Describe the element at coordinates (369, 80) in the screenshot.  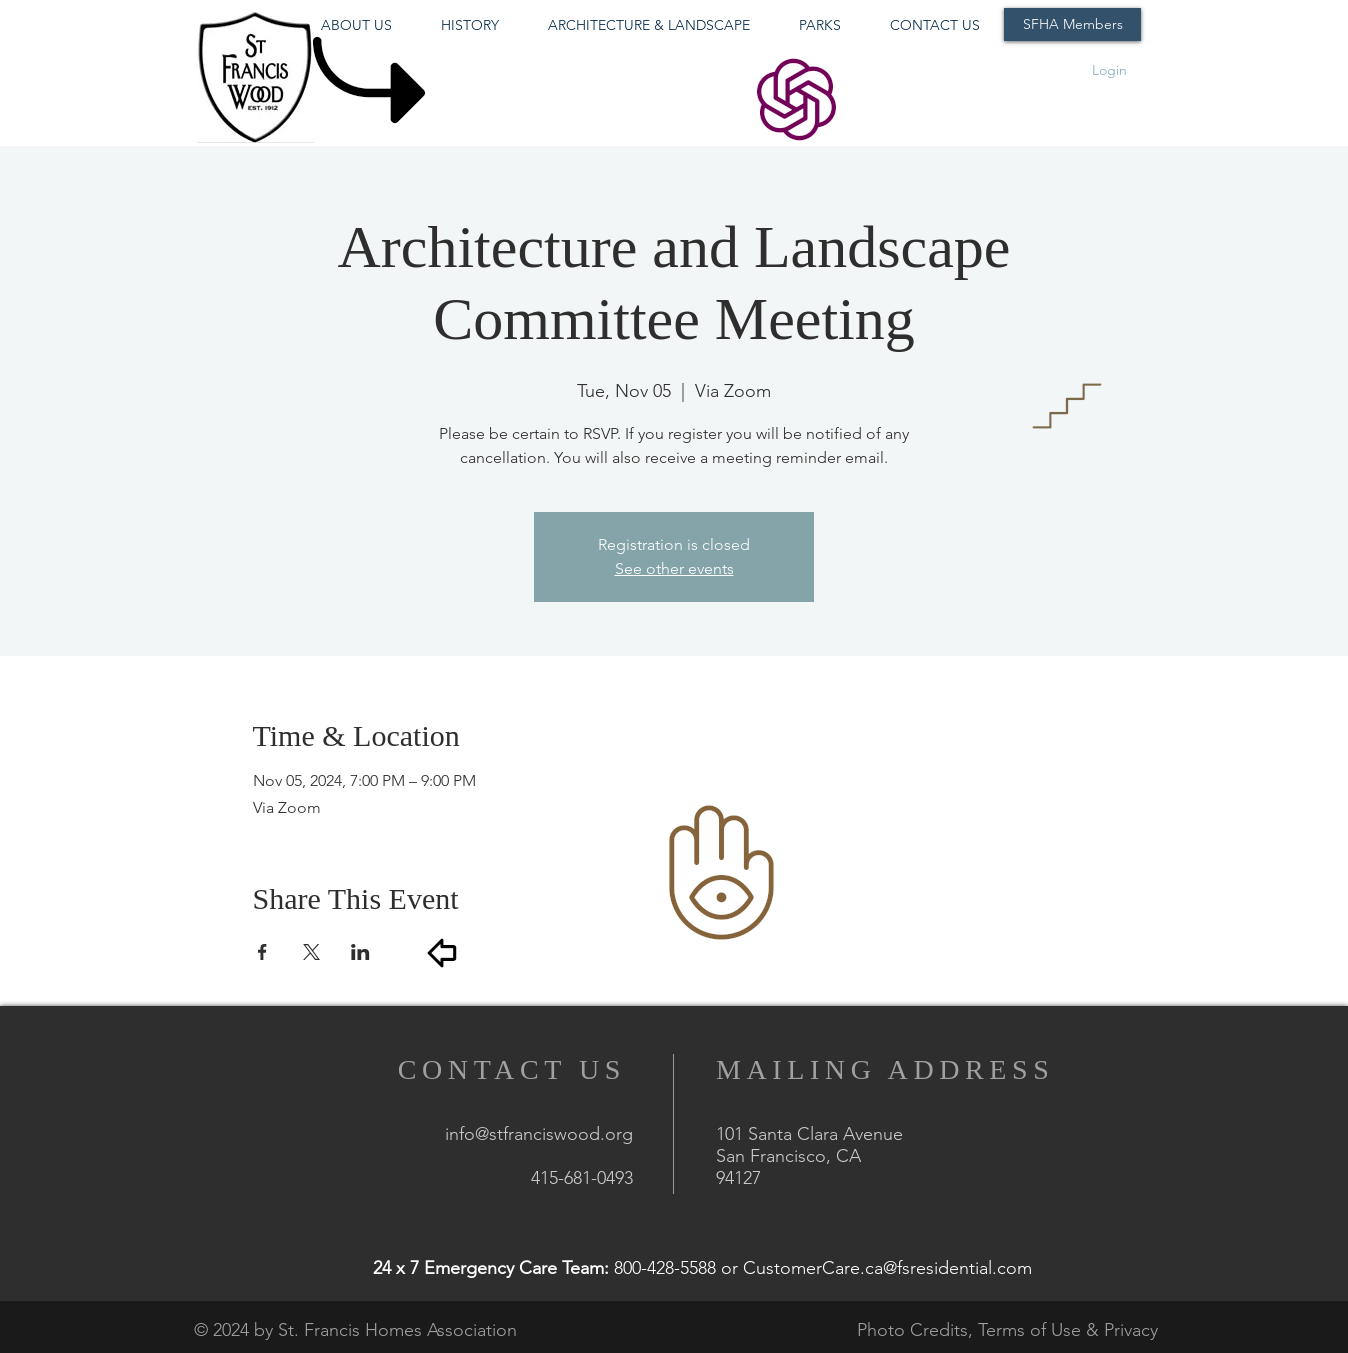
I see `reply to a message or comment` at that location.